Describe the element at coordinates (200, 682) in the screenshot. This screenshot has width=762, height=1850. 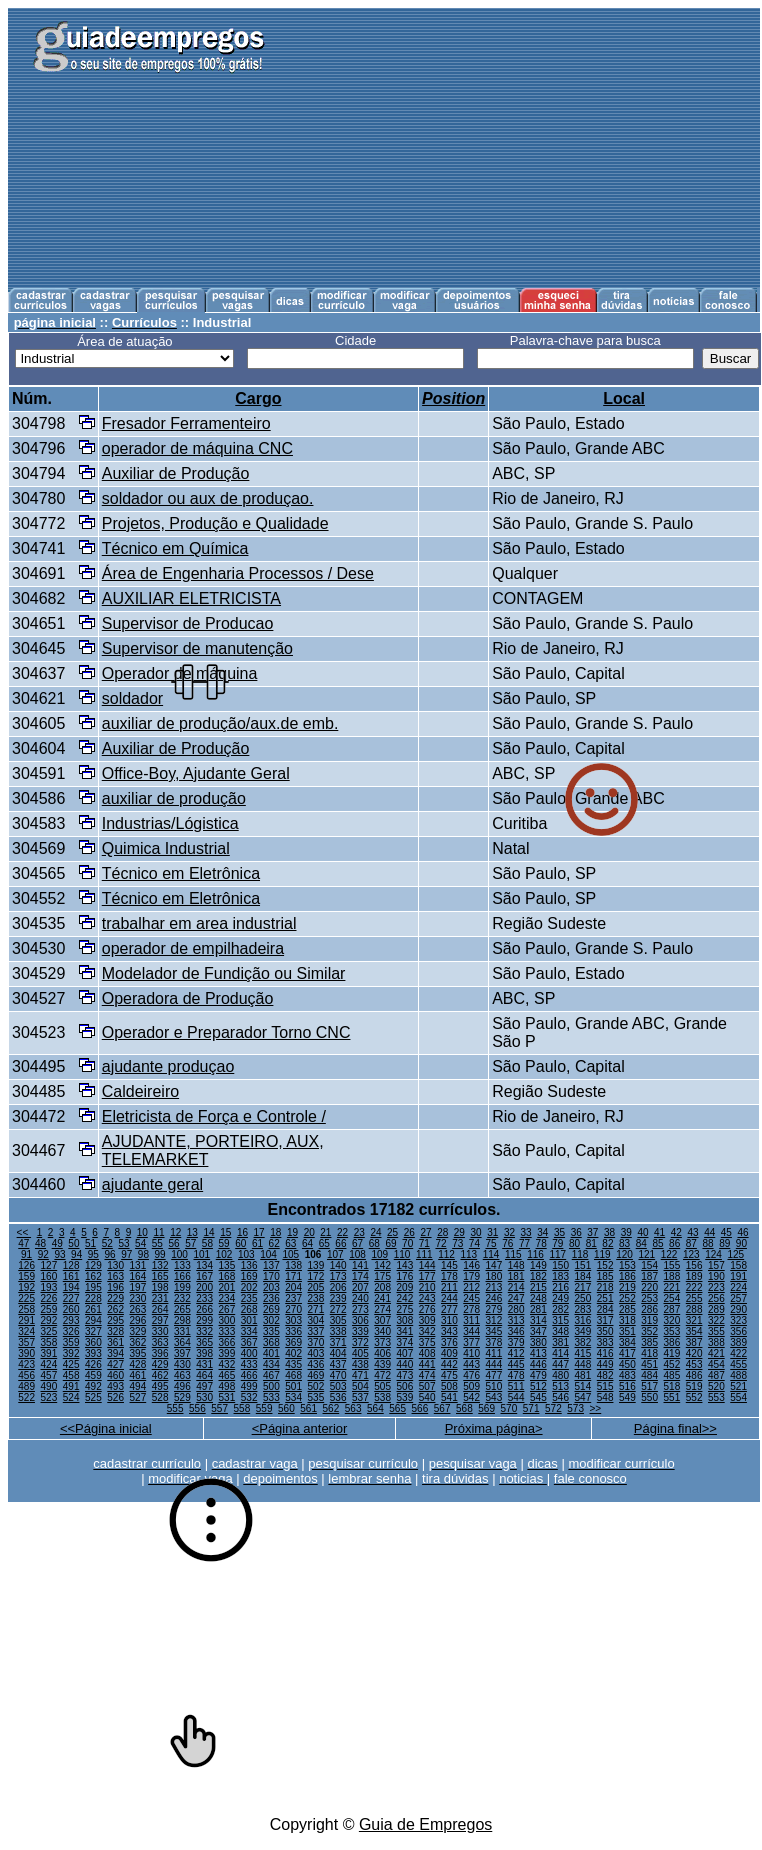
I see `access workout or fitness features` at that location.